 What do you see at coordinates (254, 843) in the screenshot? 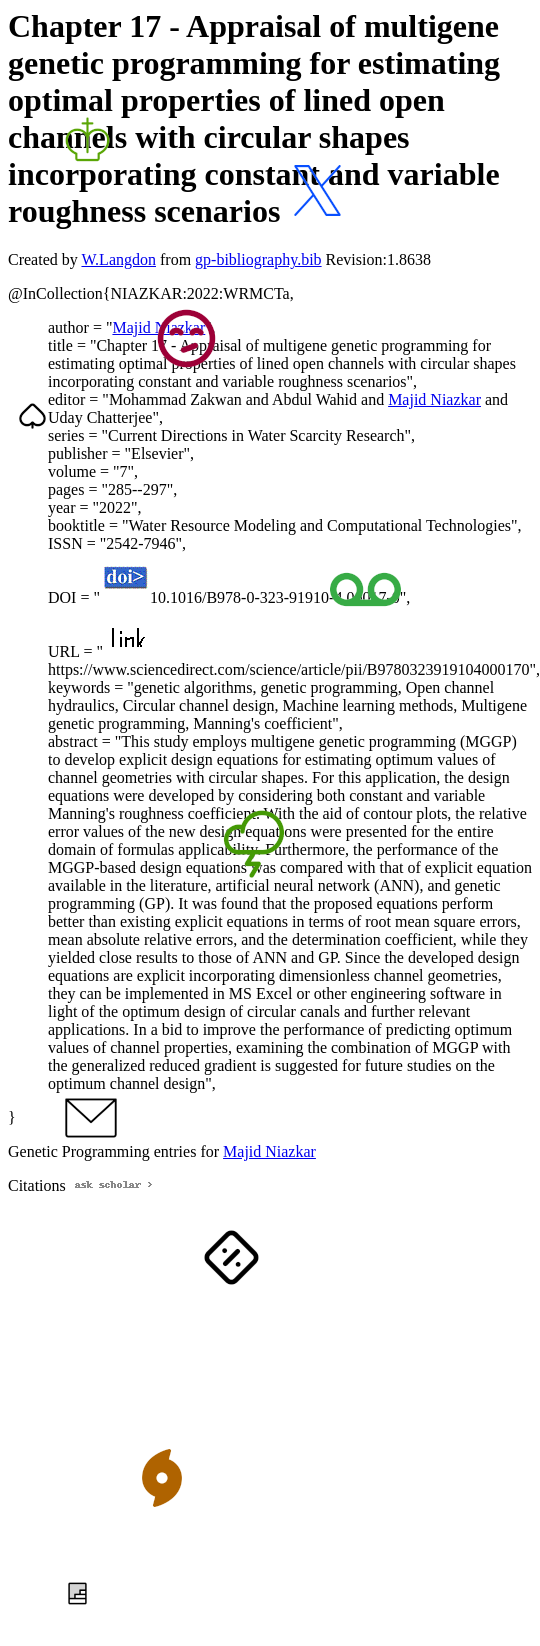
I see `indicates thunderstorm or severe weather conditions` at bounding box center [254, 843].